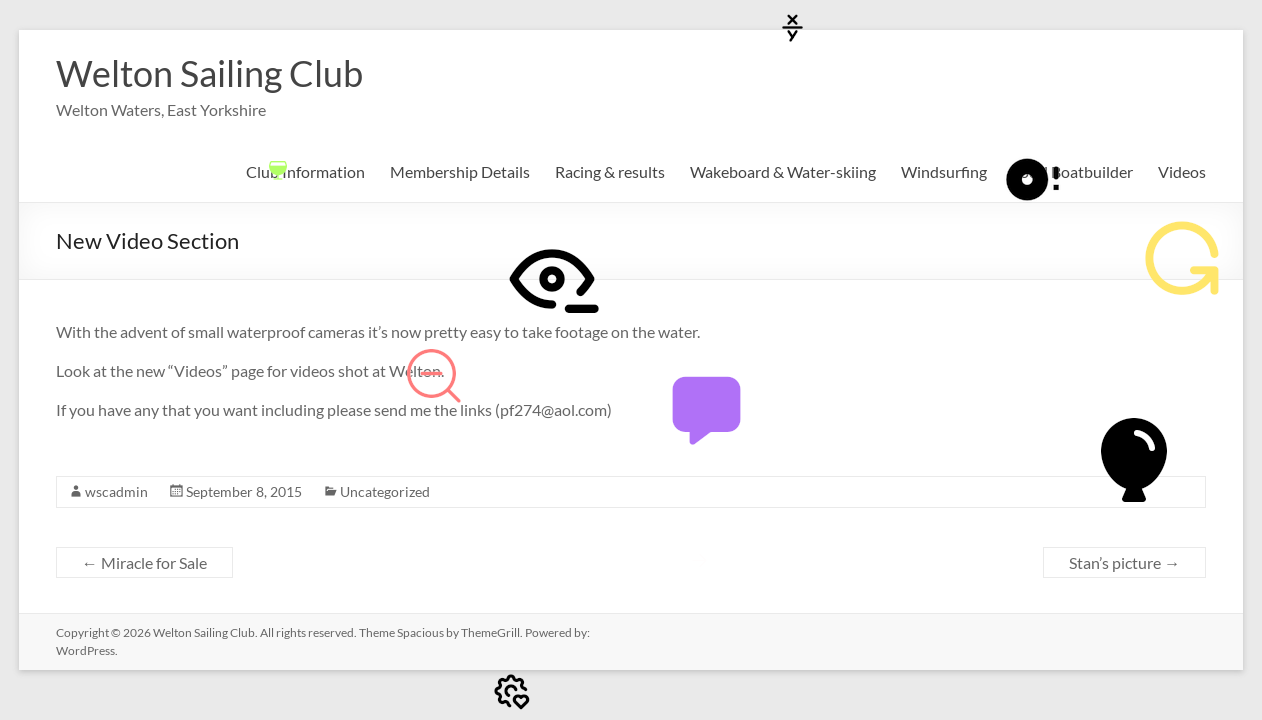 Image resolution: width=1262 pixels, height=720 pixels. Describe the element at coordinates (1134, 460) in the screenshot. I see `view celebration or birthday events` at that location.